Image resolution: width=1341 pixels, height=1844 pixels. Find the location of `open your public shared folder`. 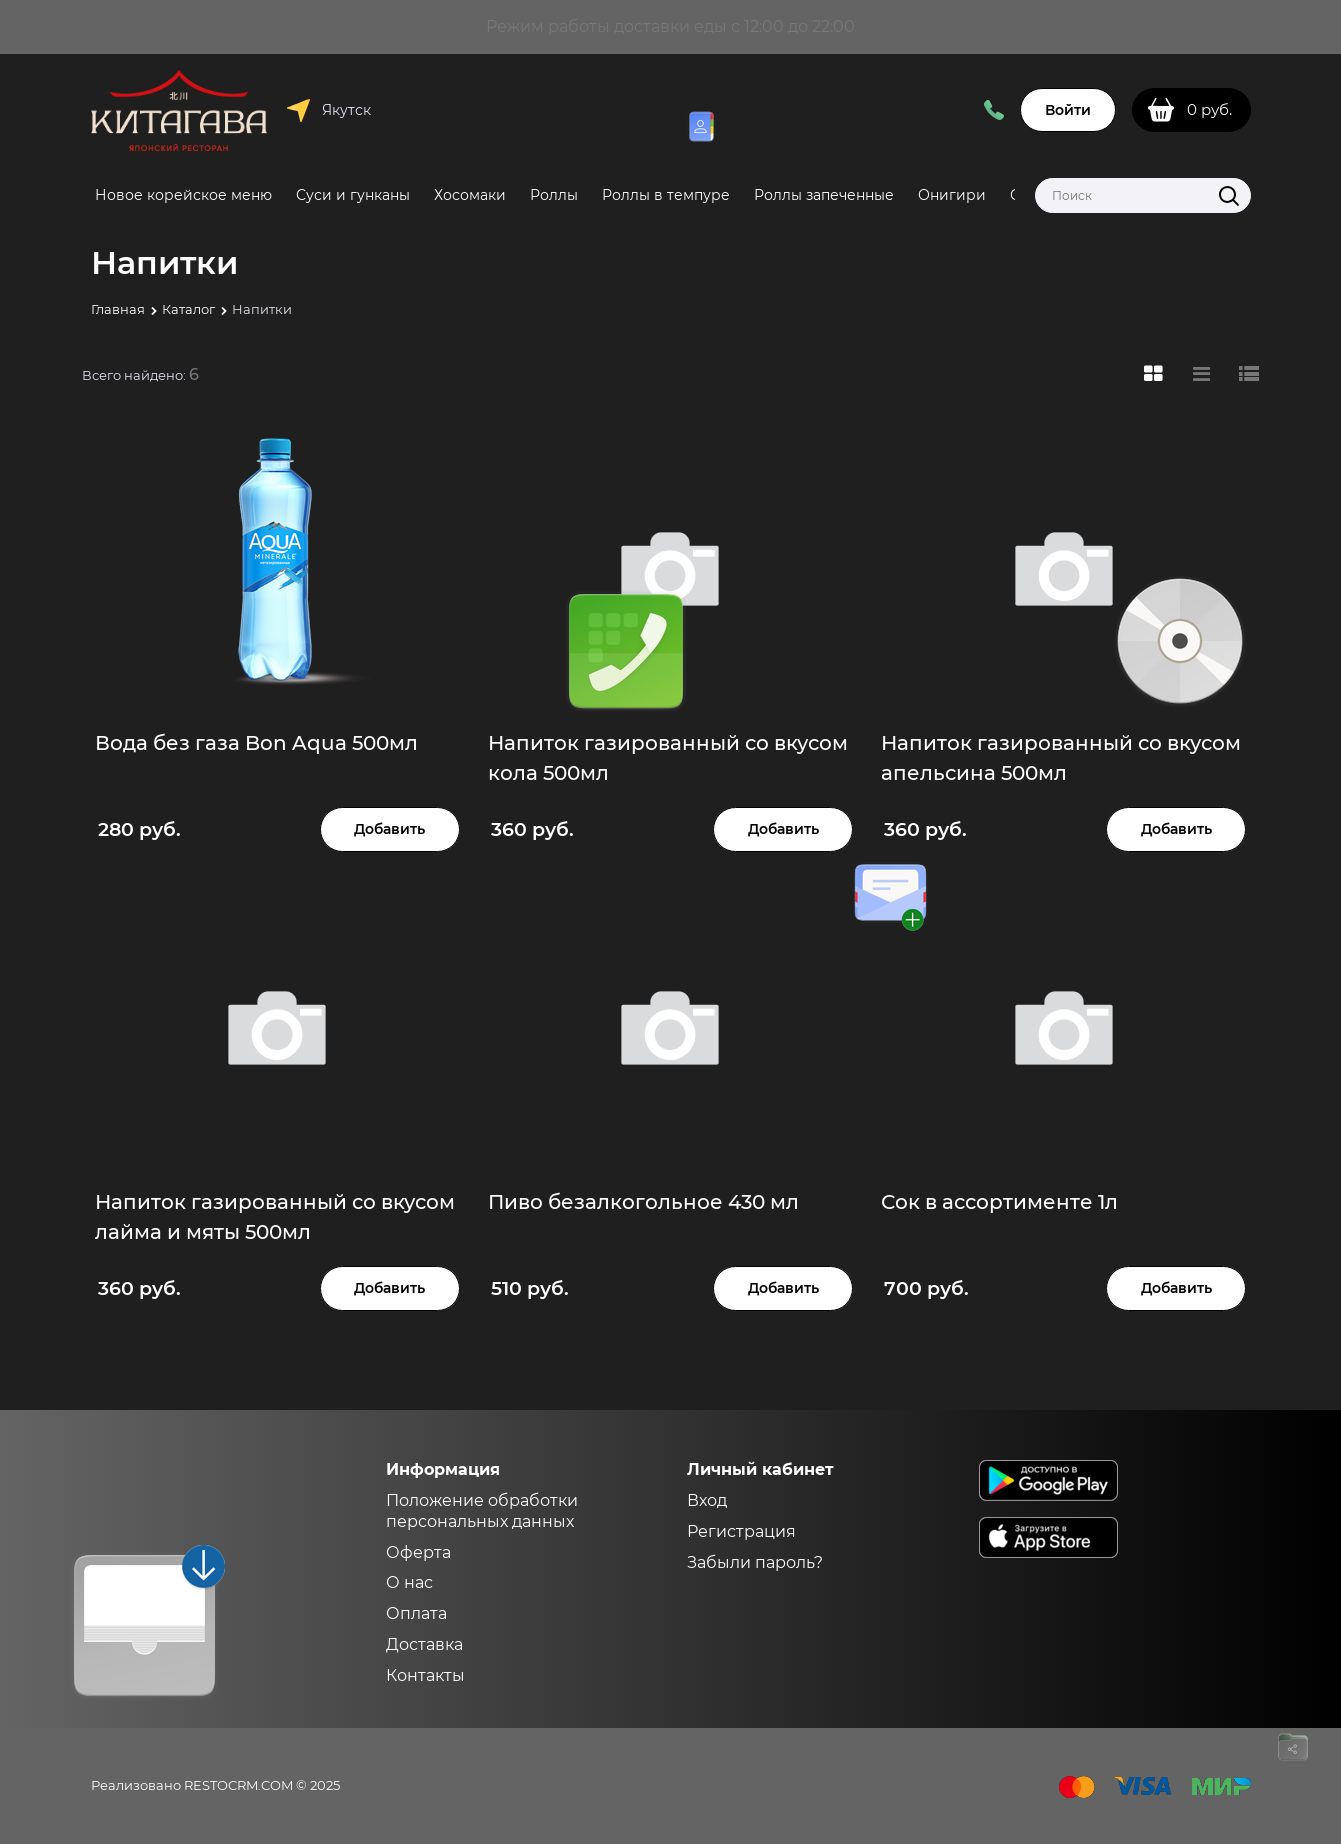

open your public shared folder is located at coordinates (1293, 1747).